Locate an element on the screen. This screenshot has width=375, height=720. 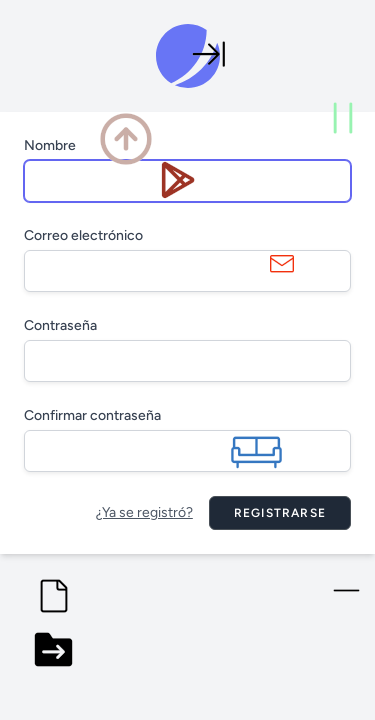
open your inbox is located at coordinates (282, 264).